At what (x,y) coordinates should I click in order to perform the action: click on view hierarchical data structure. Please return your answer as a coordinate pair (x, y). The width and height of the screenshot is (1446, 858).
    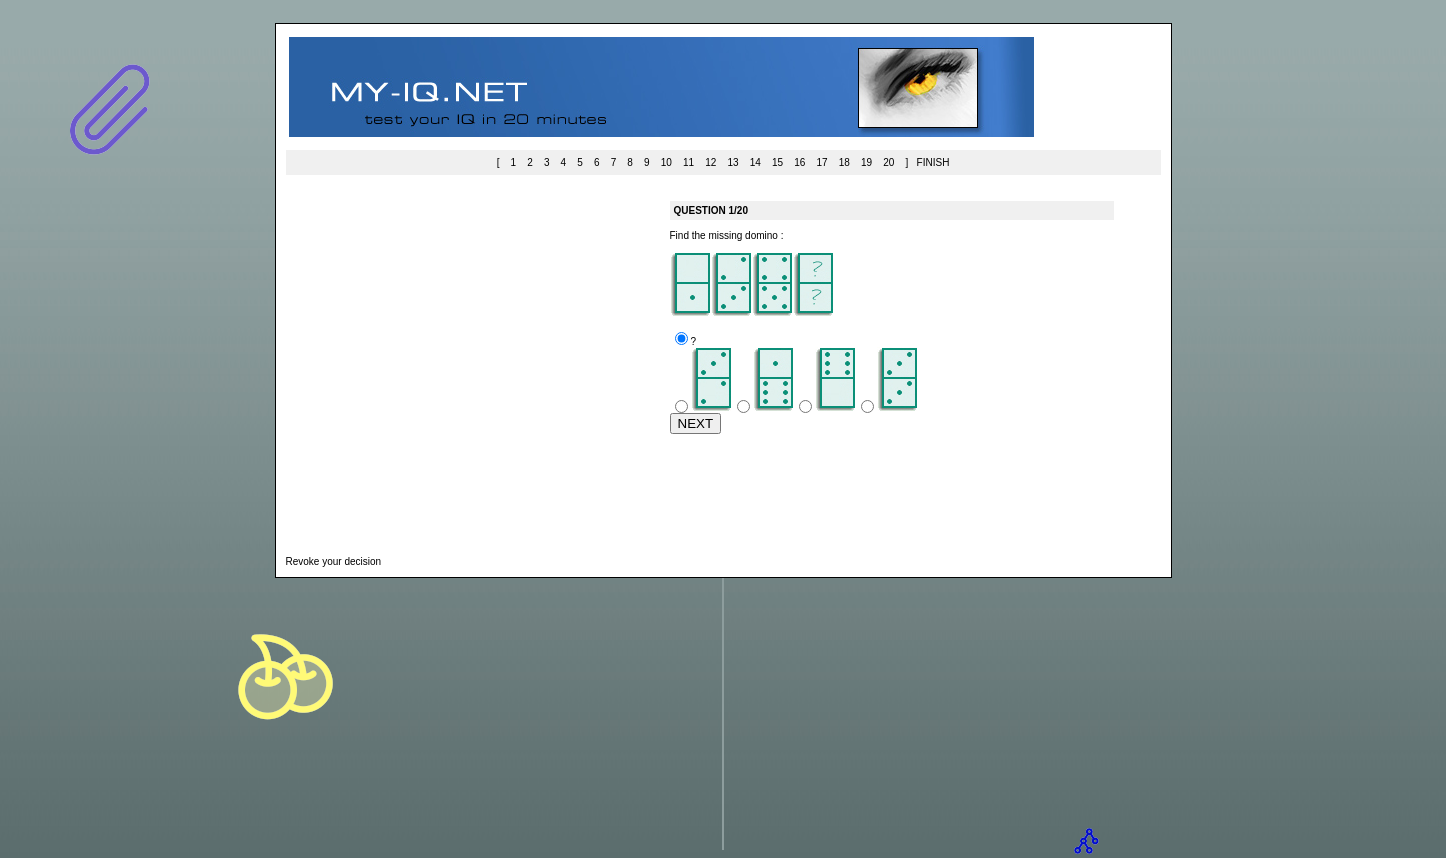
    Looking at the image, I should click on (1087, 841).